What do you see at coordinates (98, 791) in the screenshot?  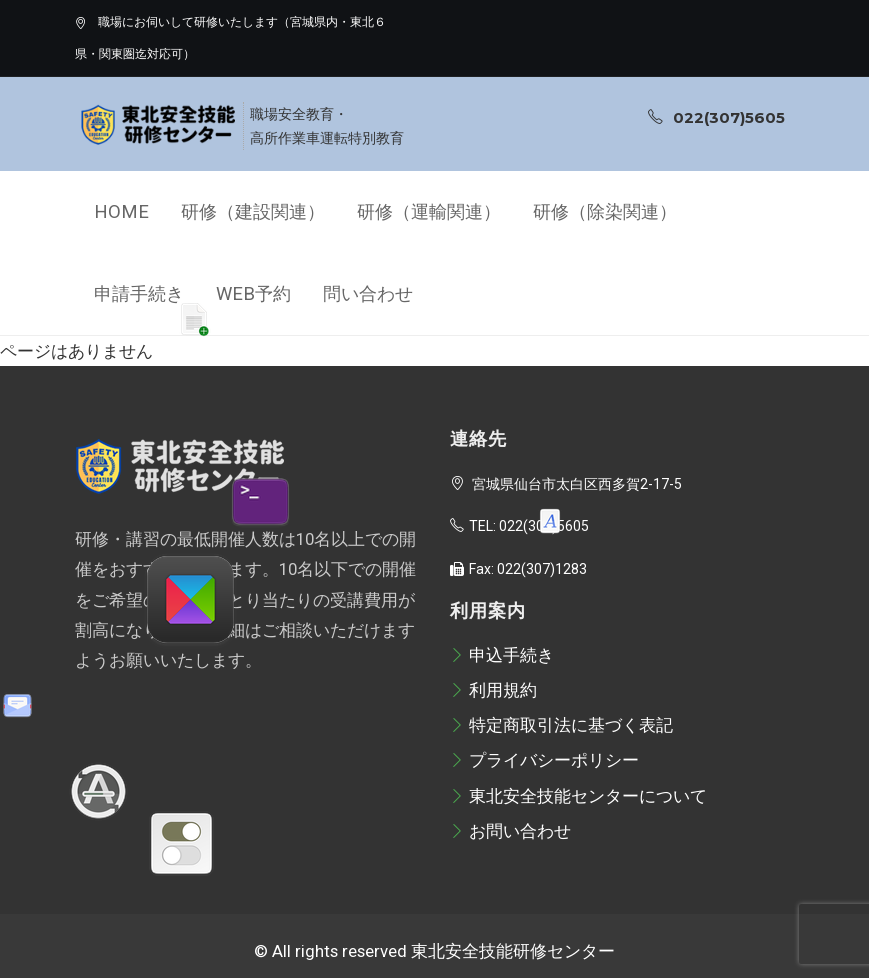 I see `open the software updater application` at bounding box center [98, 791].